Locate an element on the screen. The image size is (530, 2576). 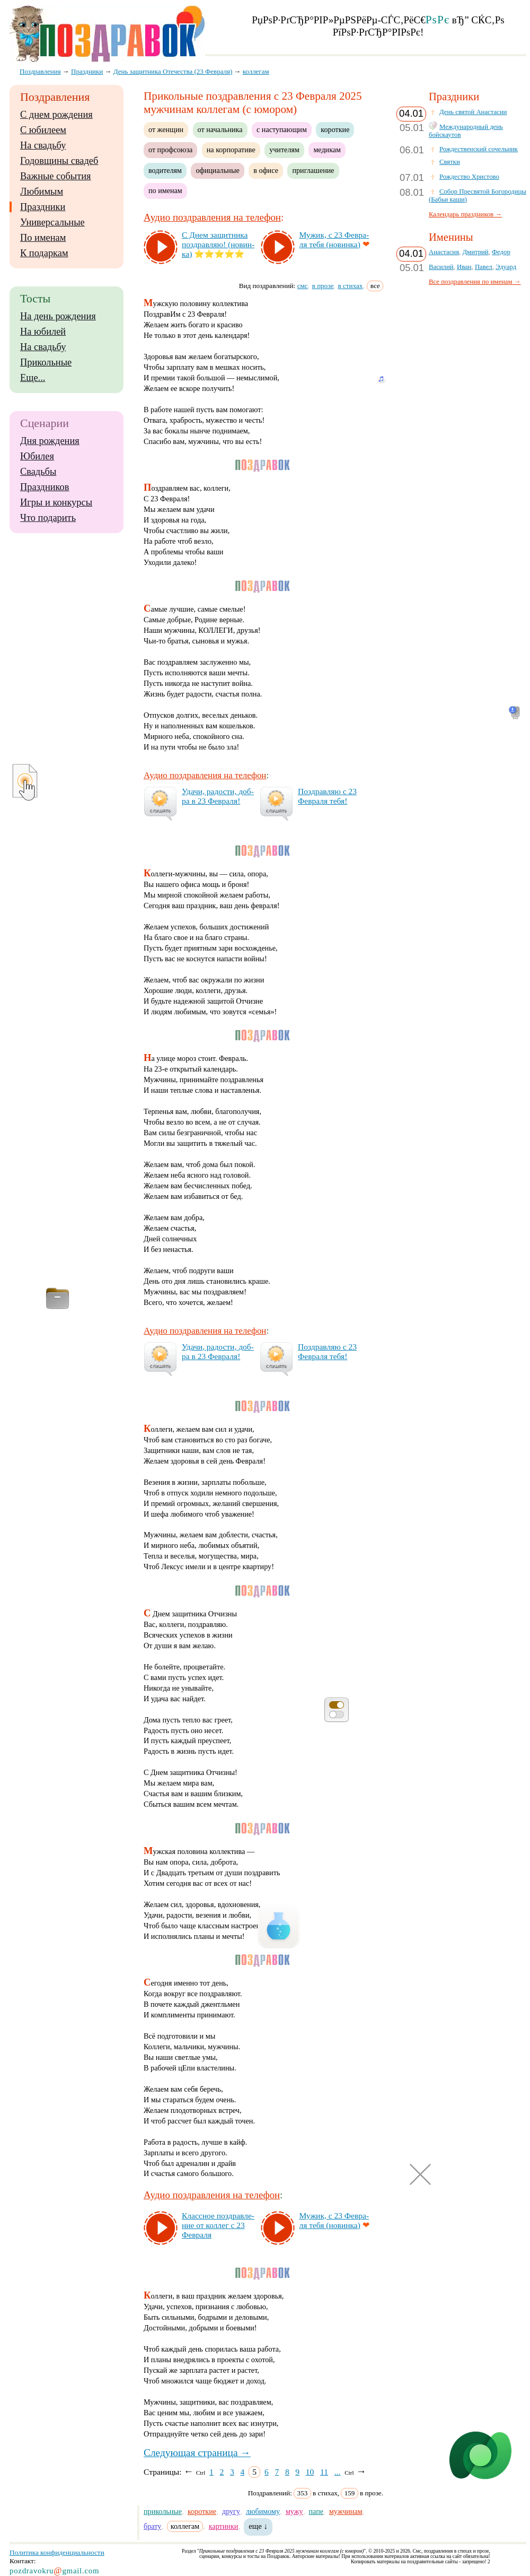
open the file manager is located at coordinates (57, 1298).